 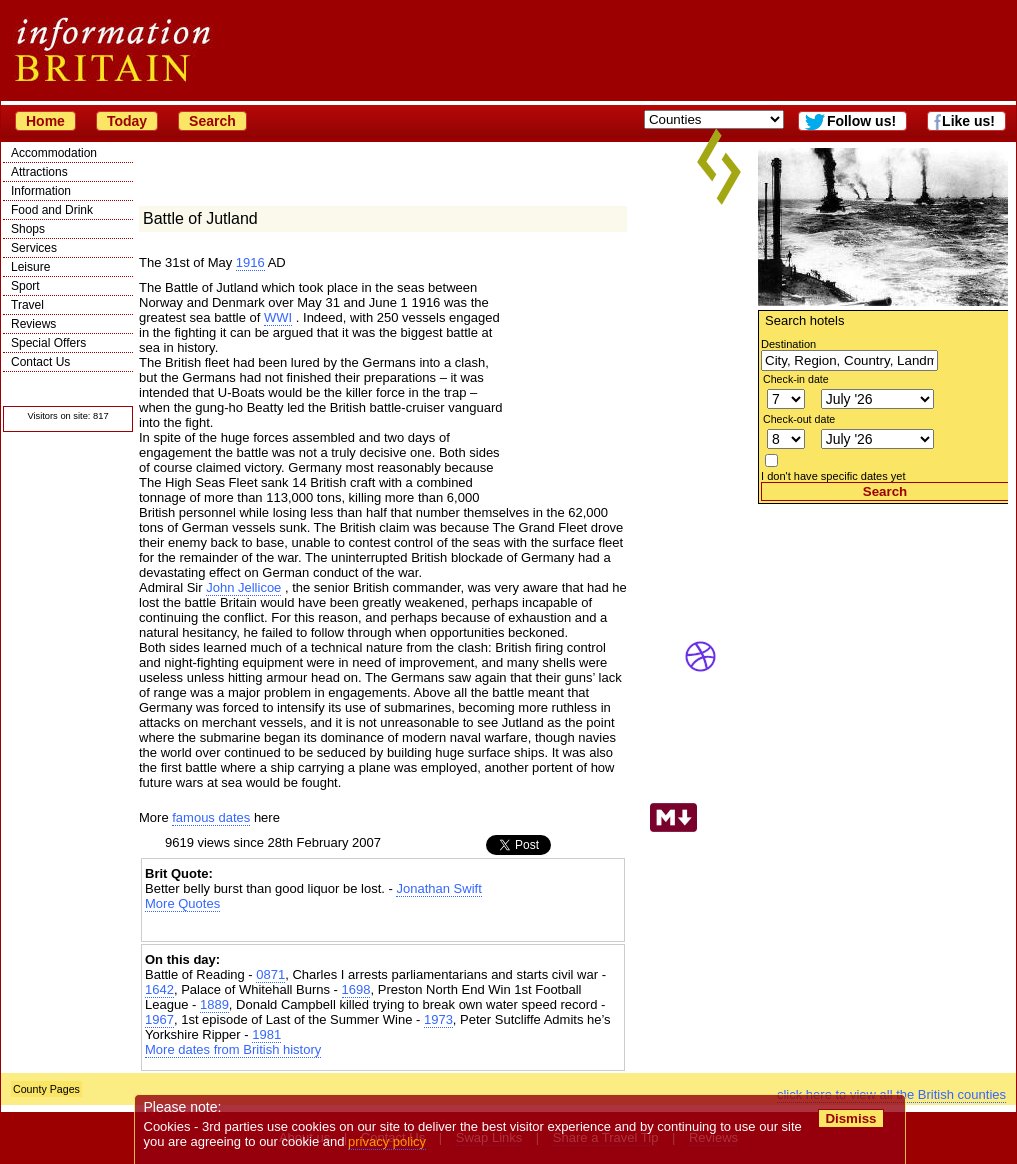 I want to click on visit lintcode coding practice platform, so click(x=719, y=167).